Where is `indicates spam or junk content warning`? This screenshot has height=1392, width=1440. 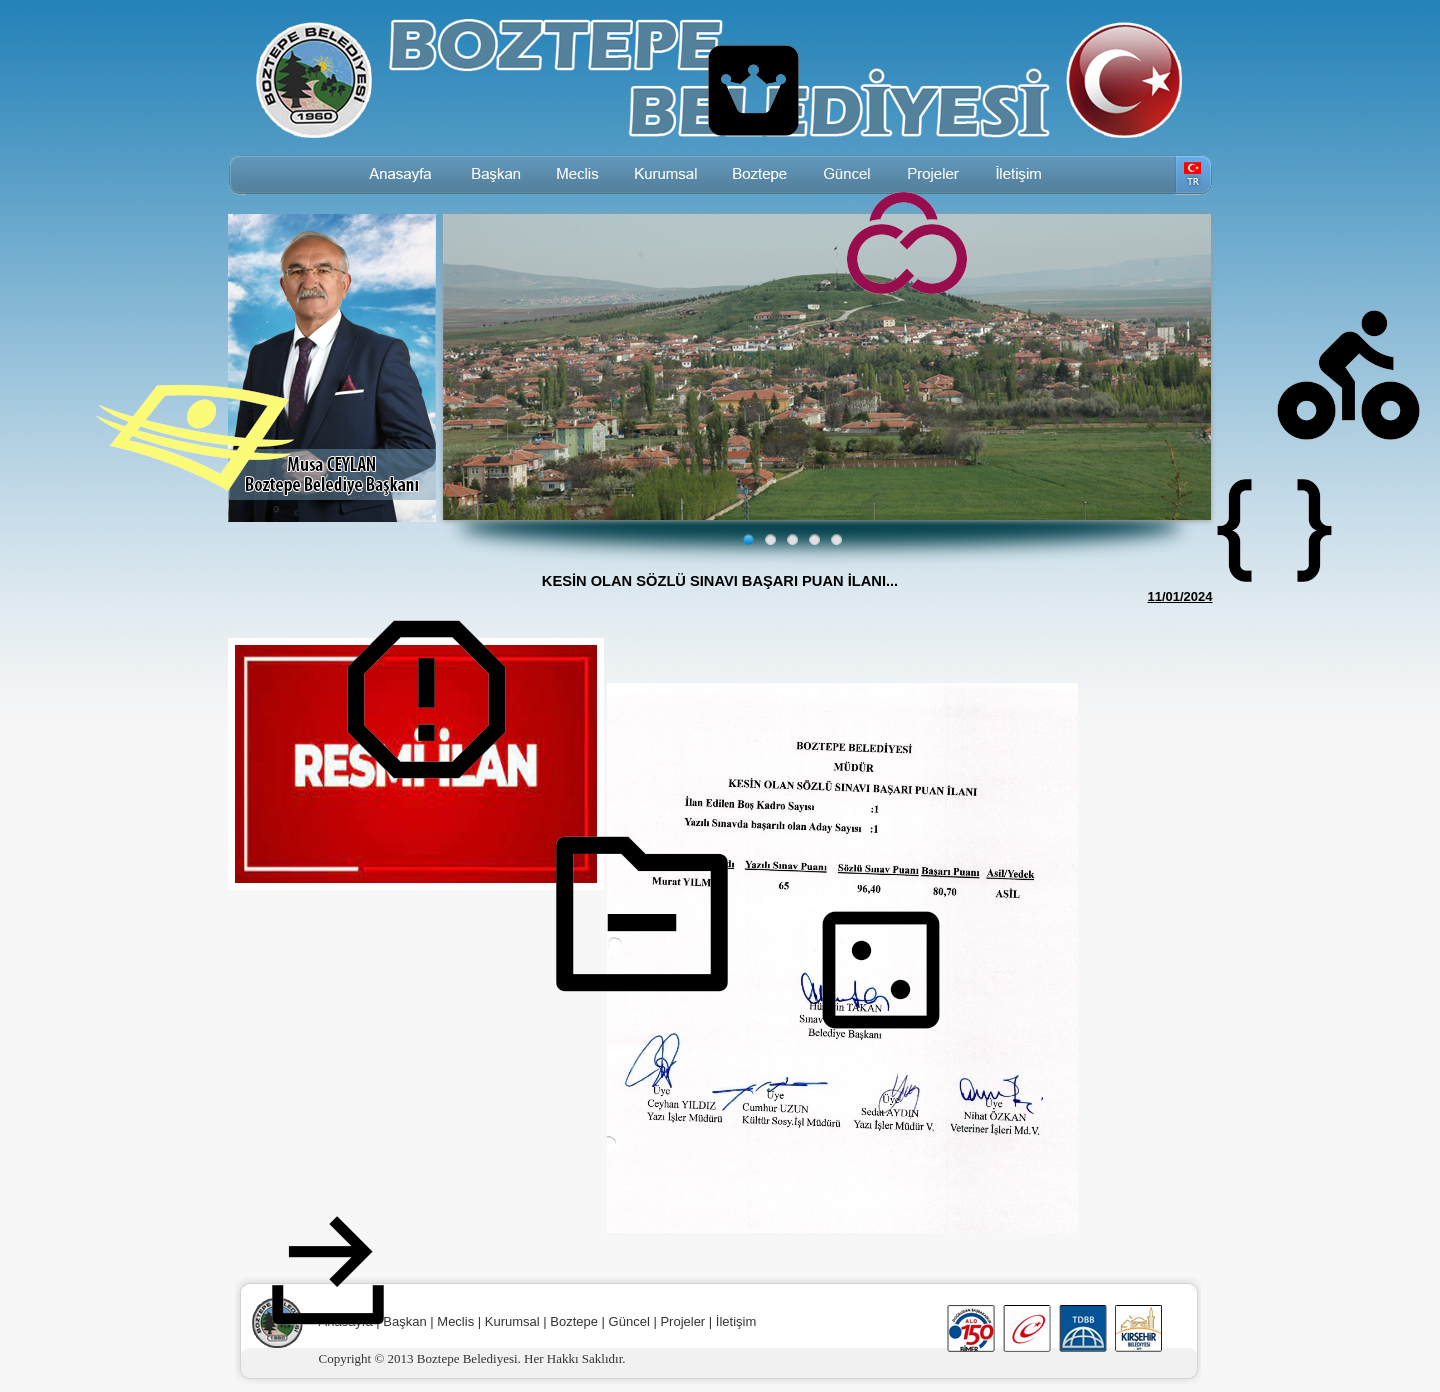
indicates spam or junk content warning is located at coordinates (426, 699).